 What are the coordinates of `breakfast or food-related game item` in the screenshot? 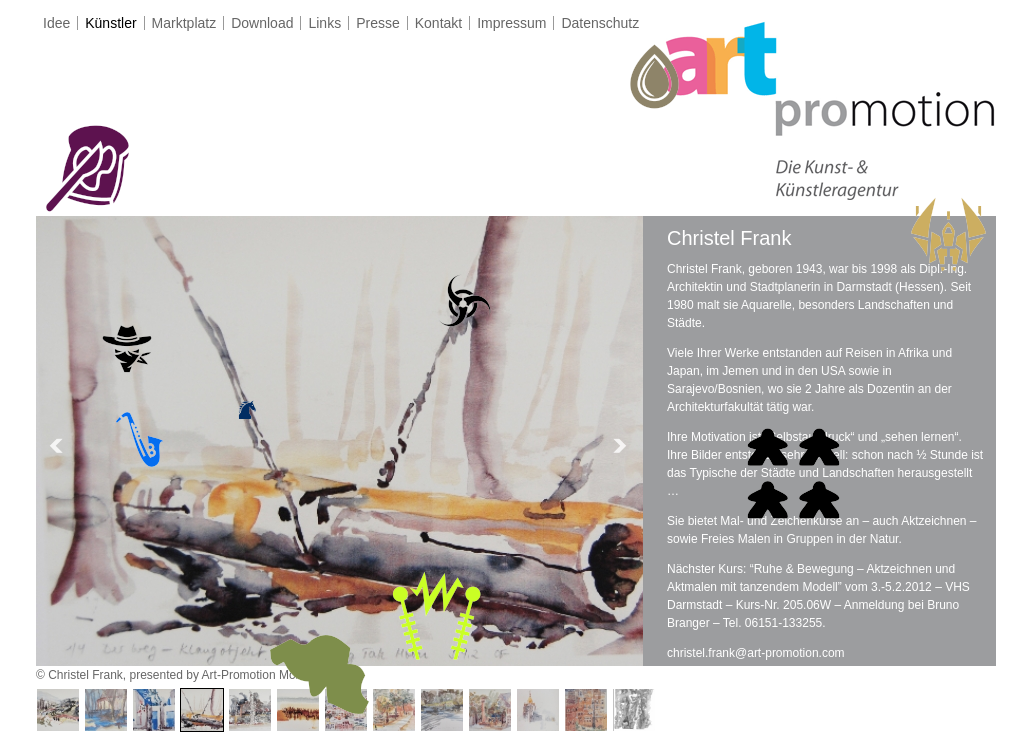 It's located at (87, 168).